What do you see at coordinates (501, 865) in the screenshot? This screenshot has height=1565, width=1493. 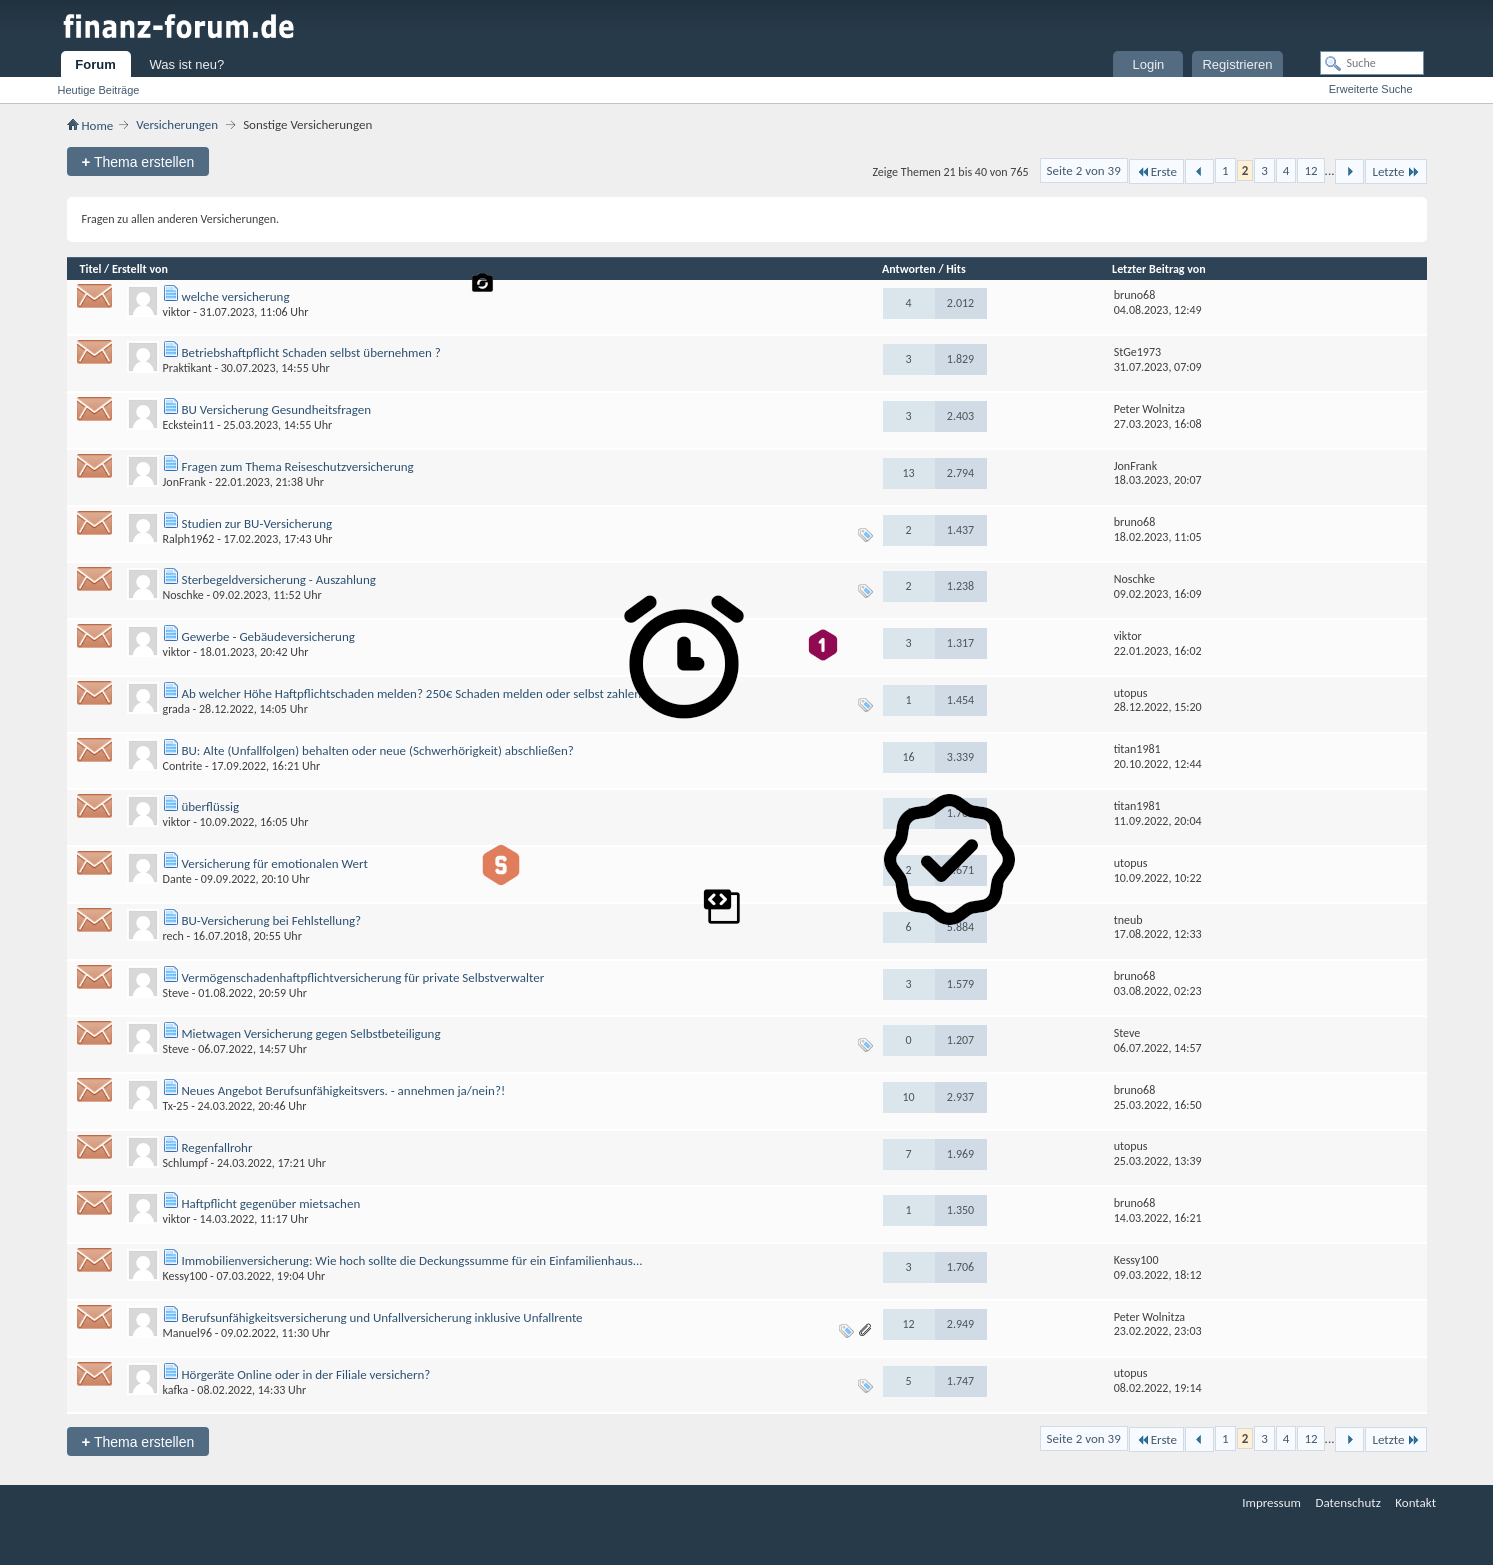 I see `indicates a service or feature starting with "S"` at bounding box center [501, 865].